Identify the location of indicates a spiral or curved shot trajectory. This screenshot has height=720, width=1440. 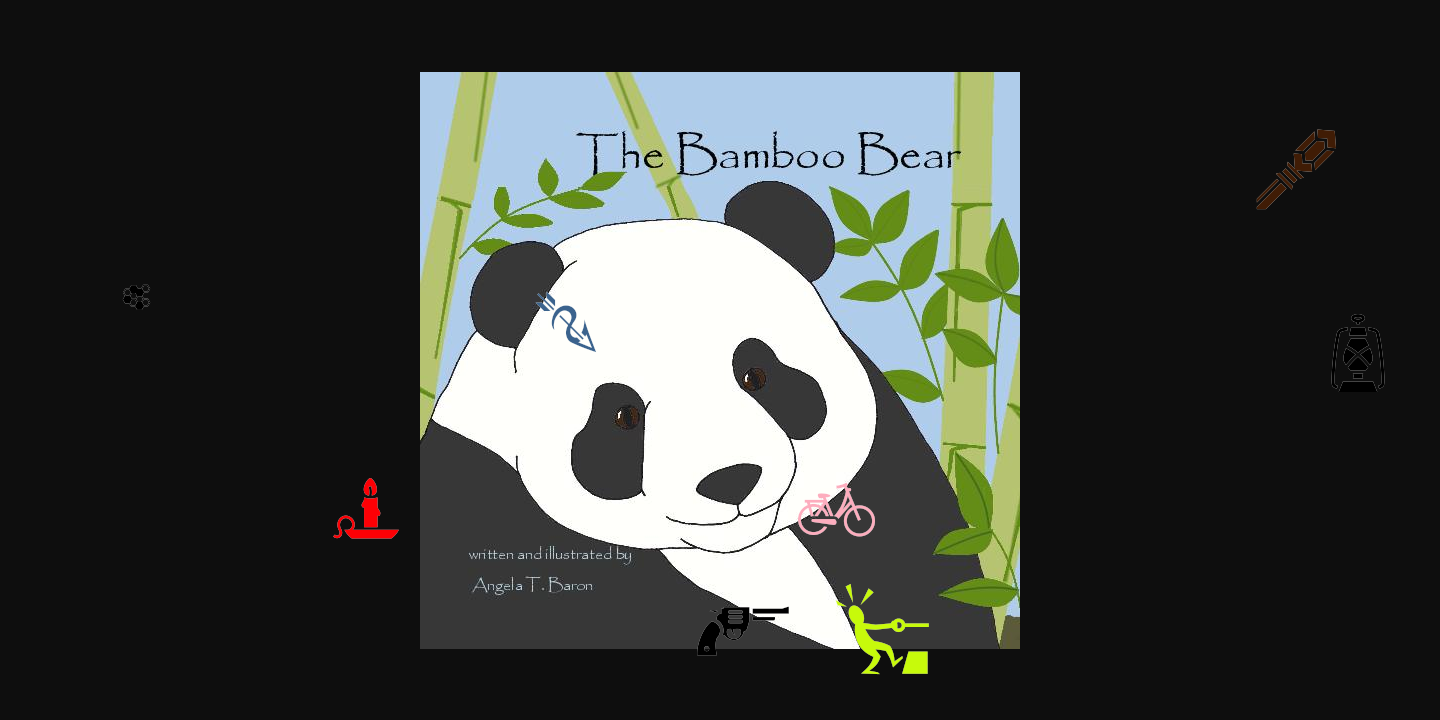
(566, 322).